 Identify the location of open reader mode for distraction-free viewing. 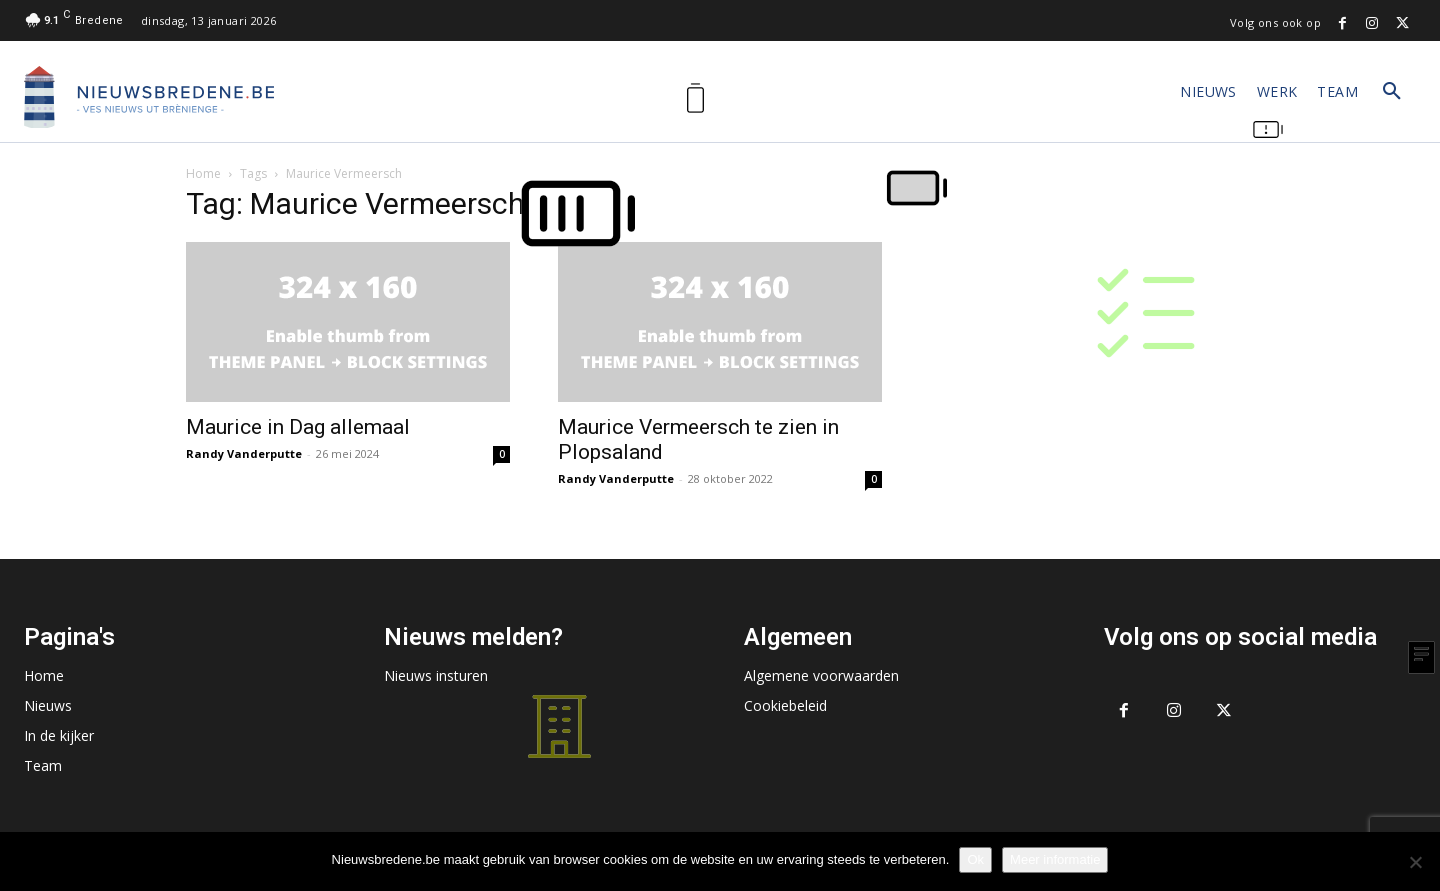
(1421, 657).